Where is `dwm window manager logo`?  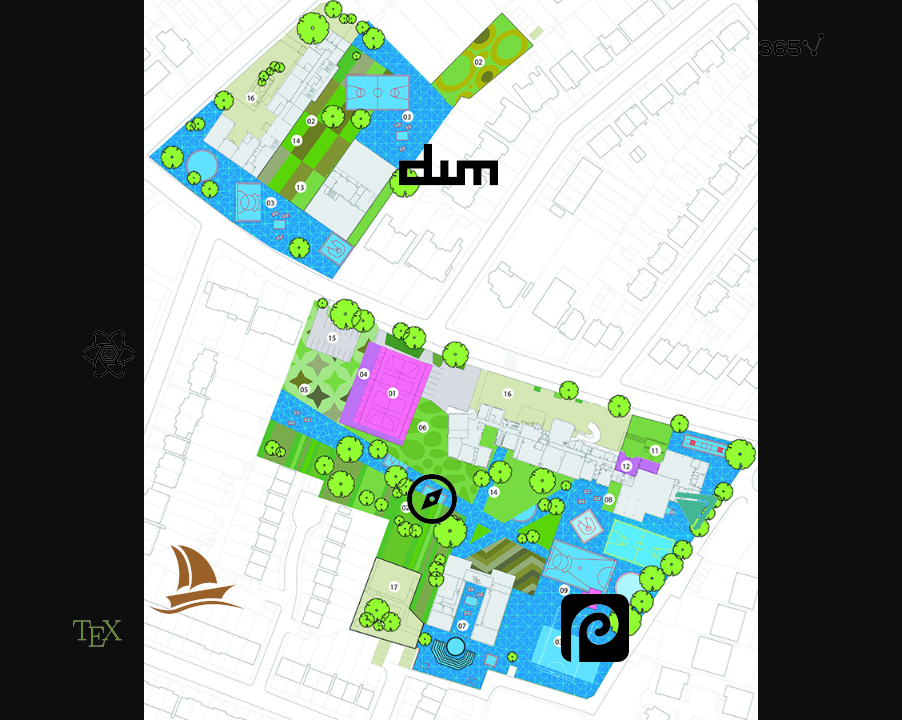 dwm window manager logo is located at coordinates (448, 164).